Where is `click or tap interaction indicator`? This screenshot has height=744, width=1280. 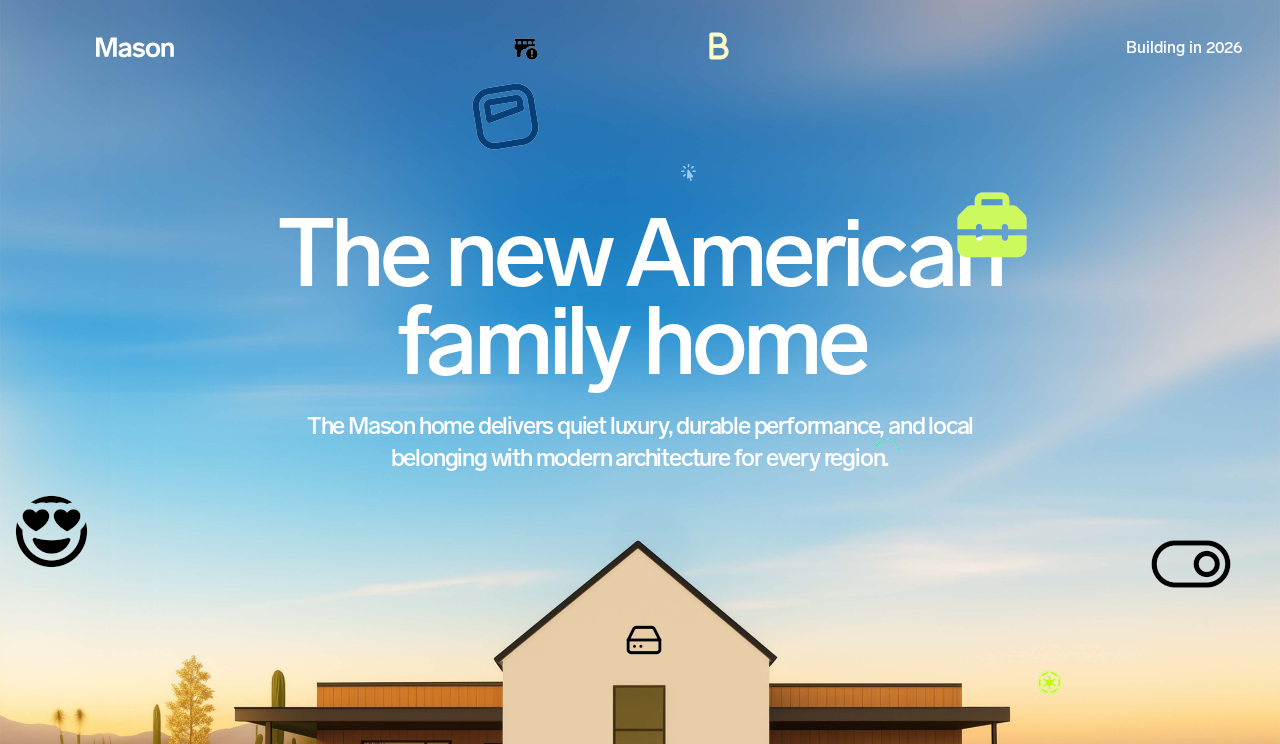 click or tap interaction indicator is located at coordinates (688, 172).